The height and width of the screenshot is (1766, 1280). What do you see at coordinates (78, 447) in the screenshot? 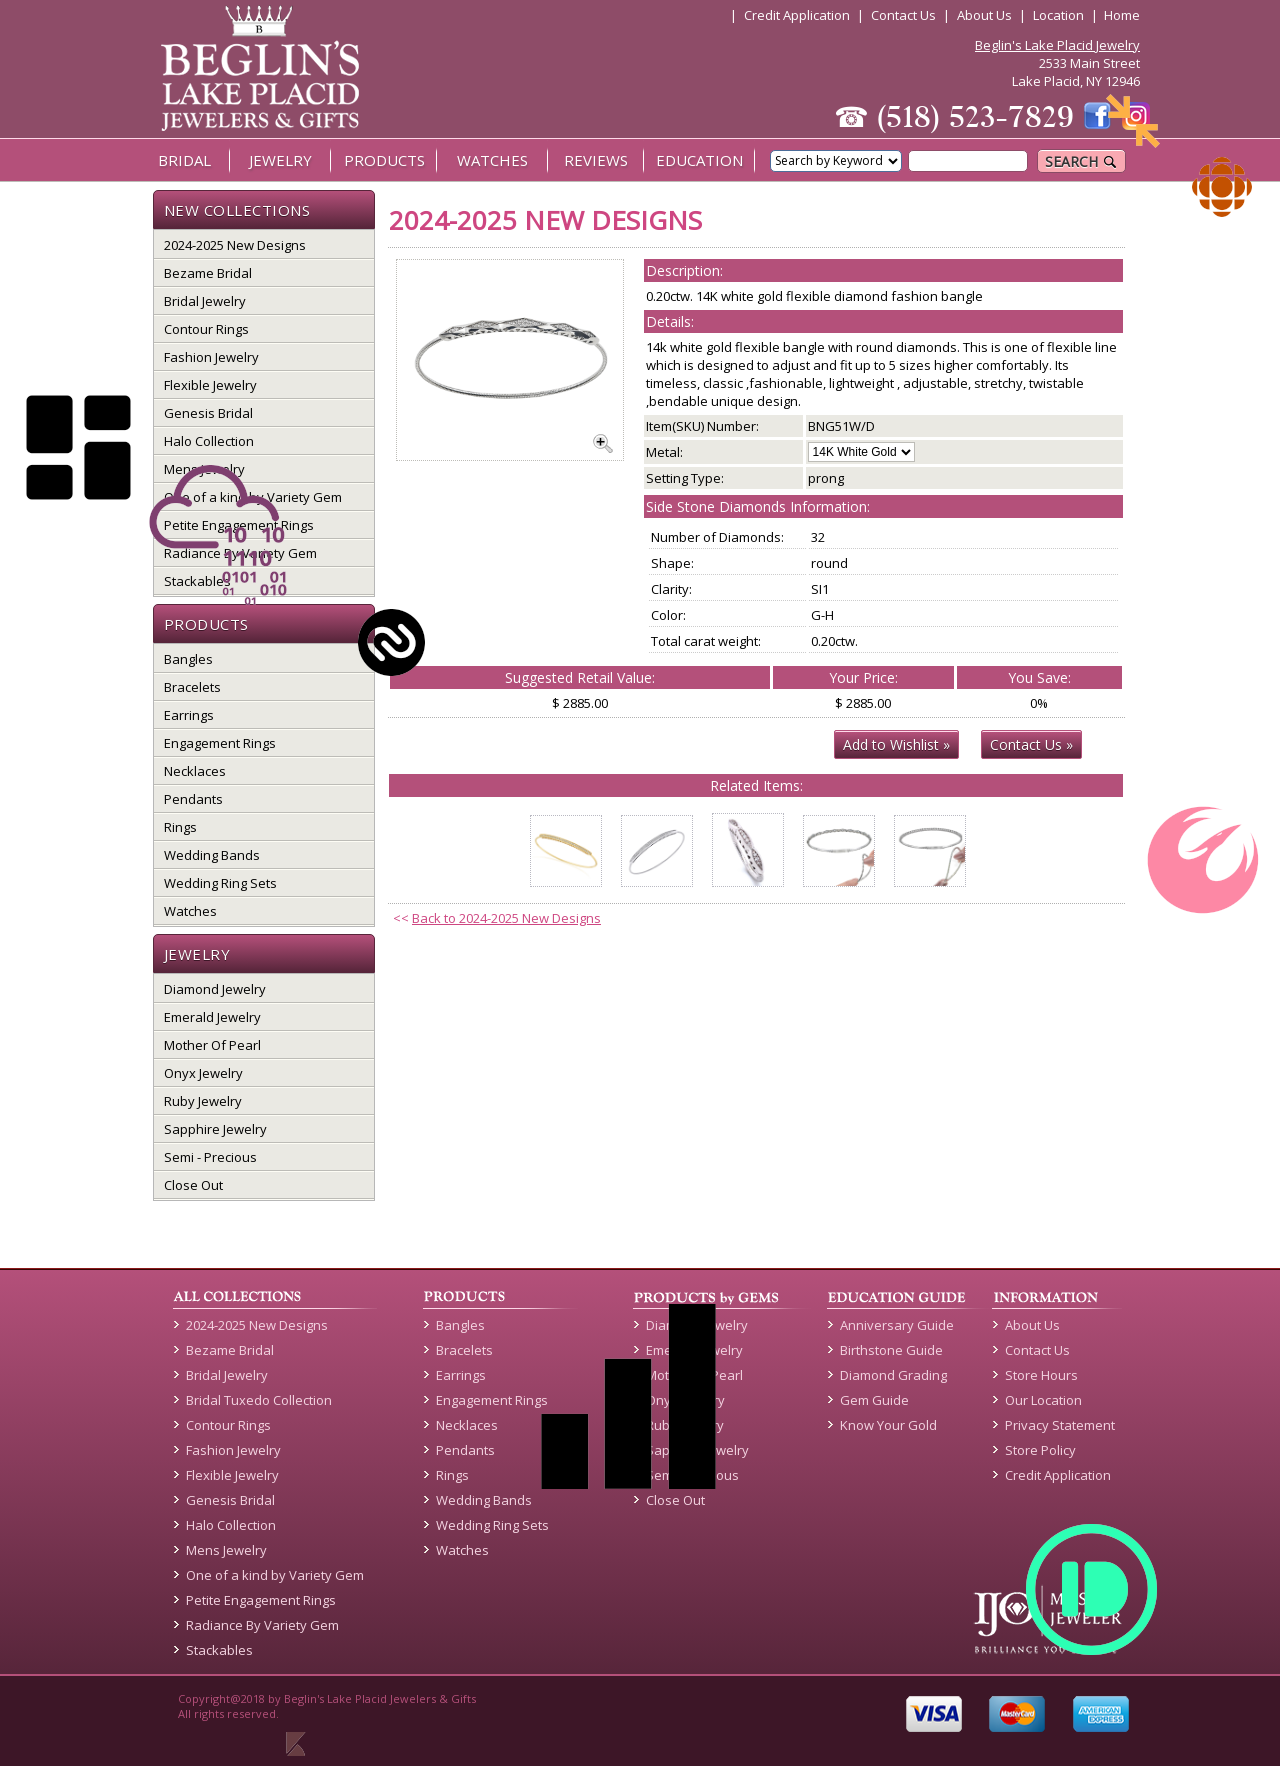
I see `access the main dashboard` at bounding box center [78, 447].